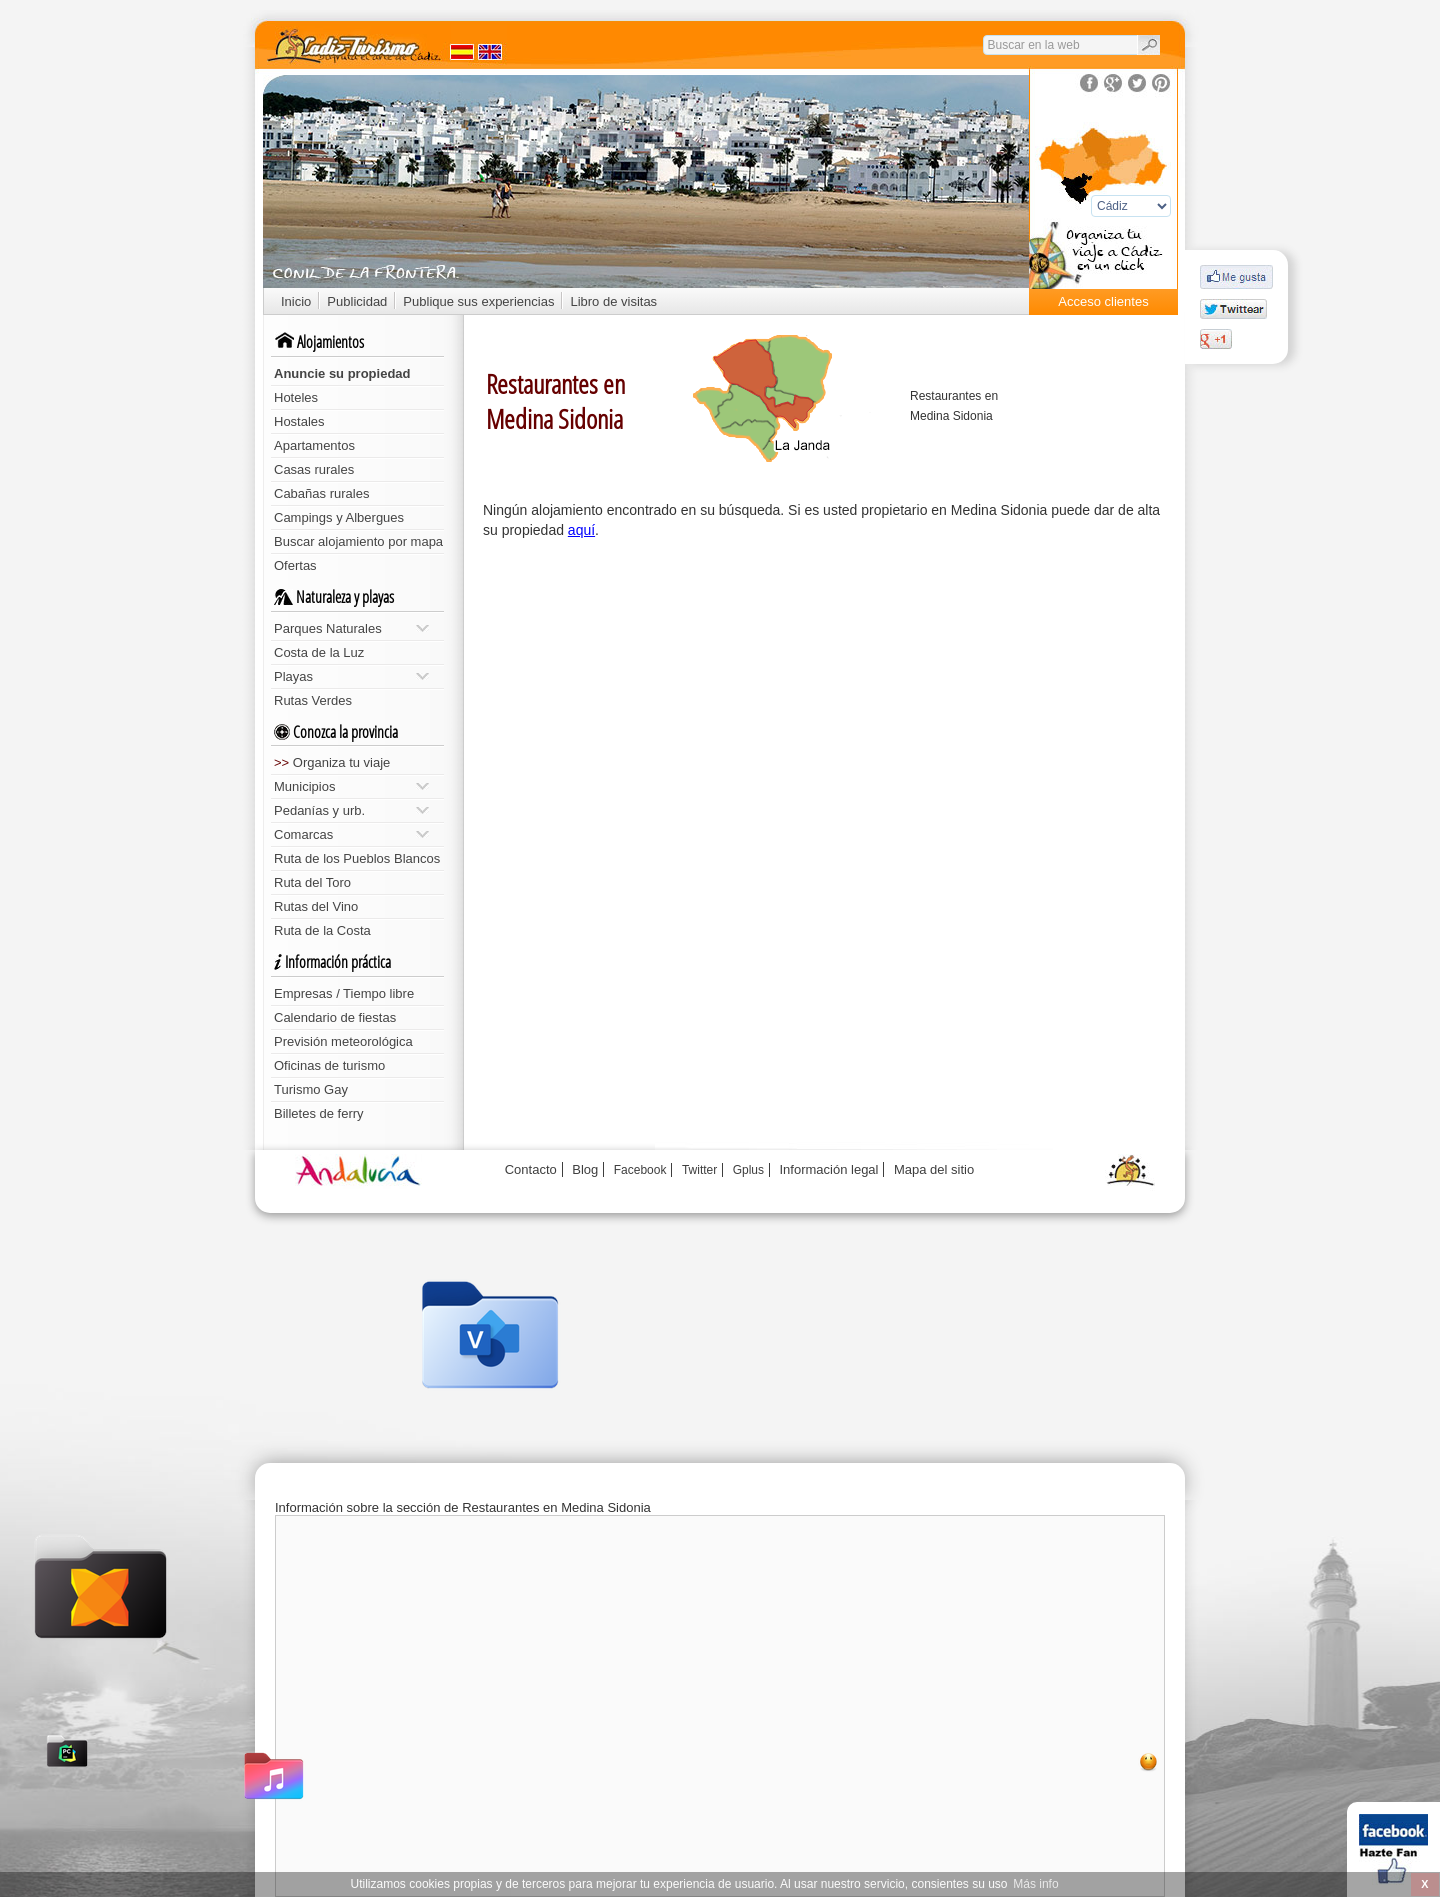 This screenshot has width=1440, height=1897. What do you see at coordinates (100, 1590) in the screenshot?
I see `folder containing haxe project files` at bounding box center [100, 1590].